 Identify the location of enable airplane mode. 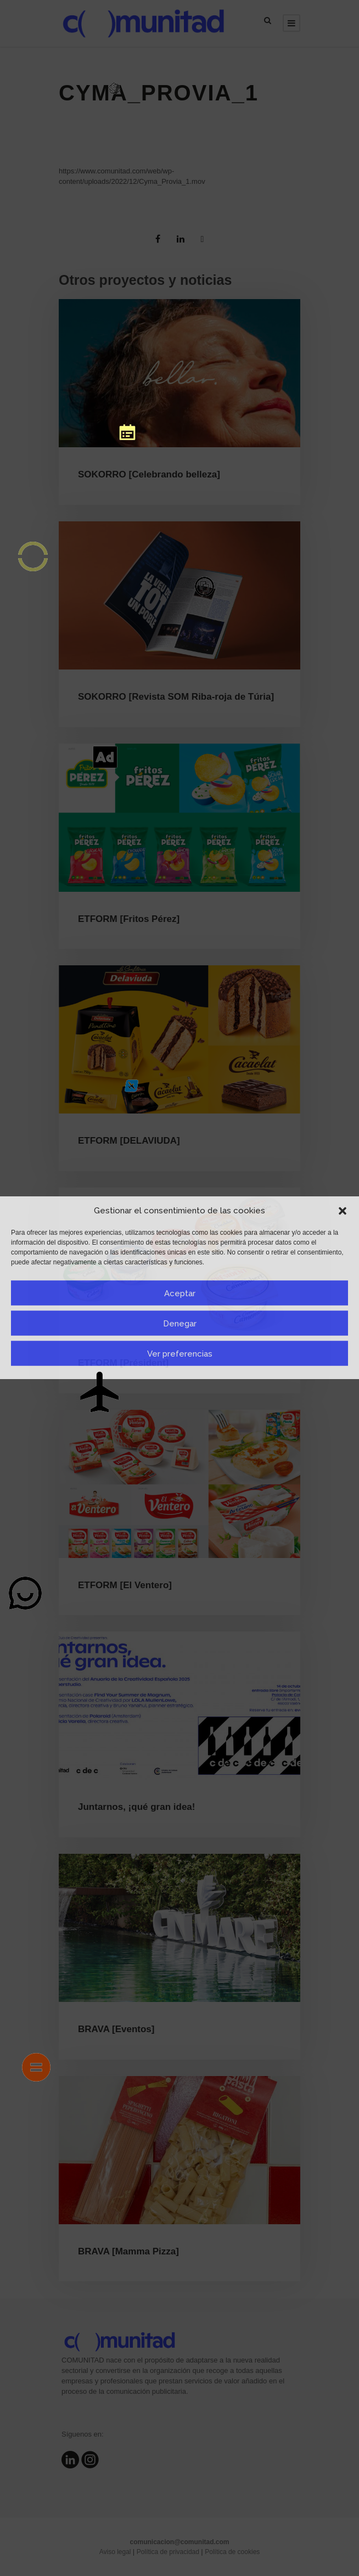
(98, 1392).